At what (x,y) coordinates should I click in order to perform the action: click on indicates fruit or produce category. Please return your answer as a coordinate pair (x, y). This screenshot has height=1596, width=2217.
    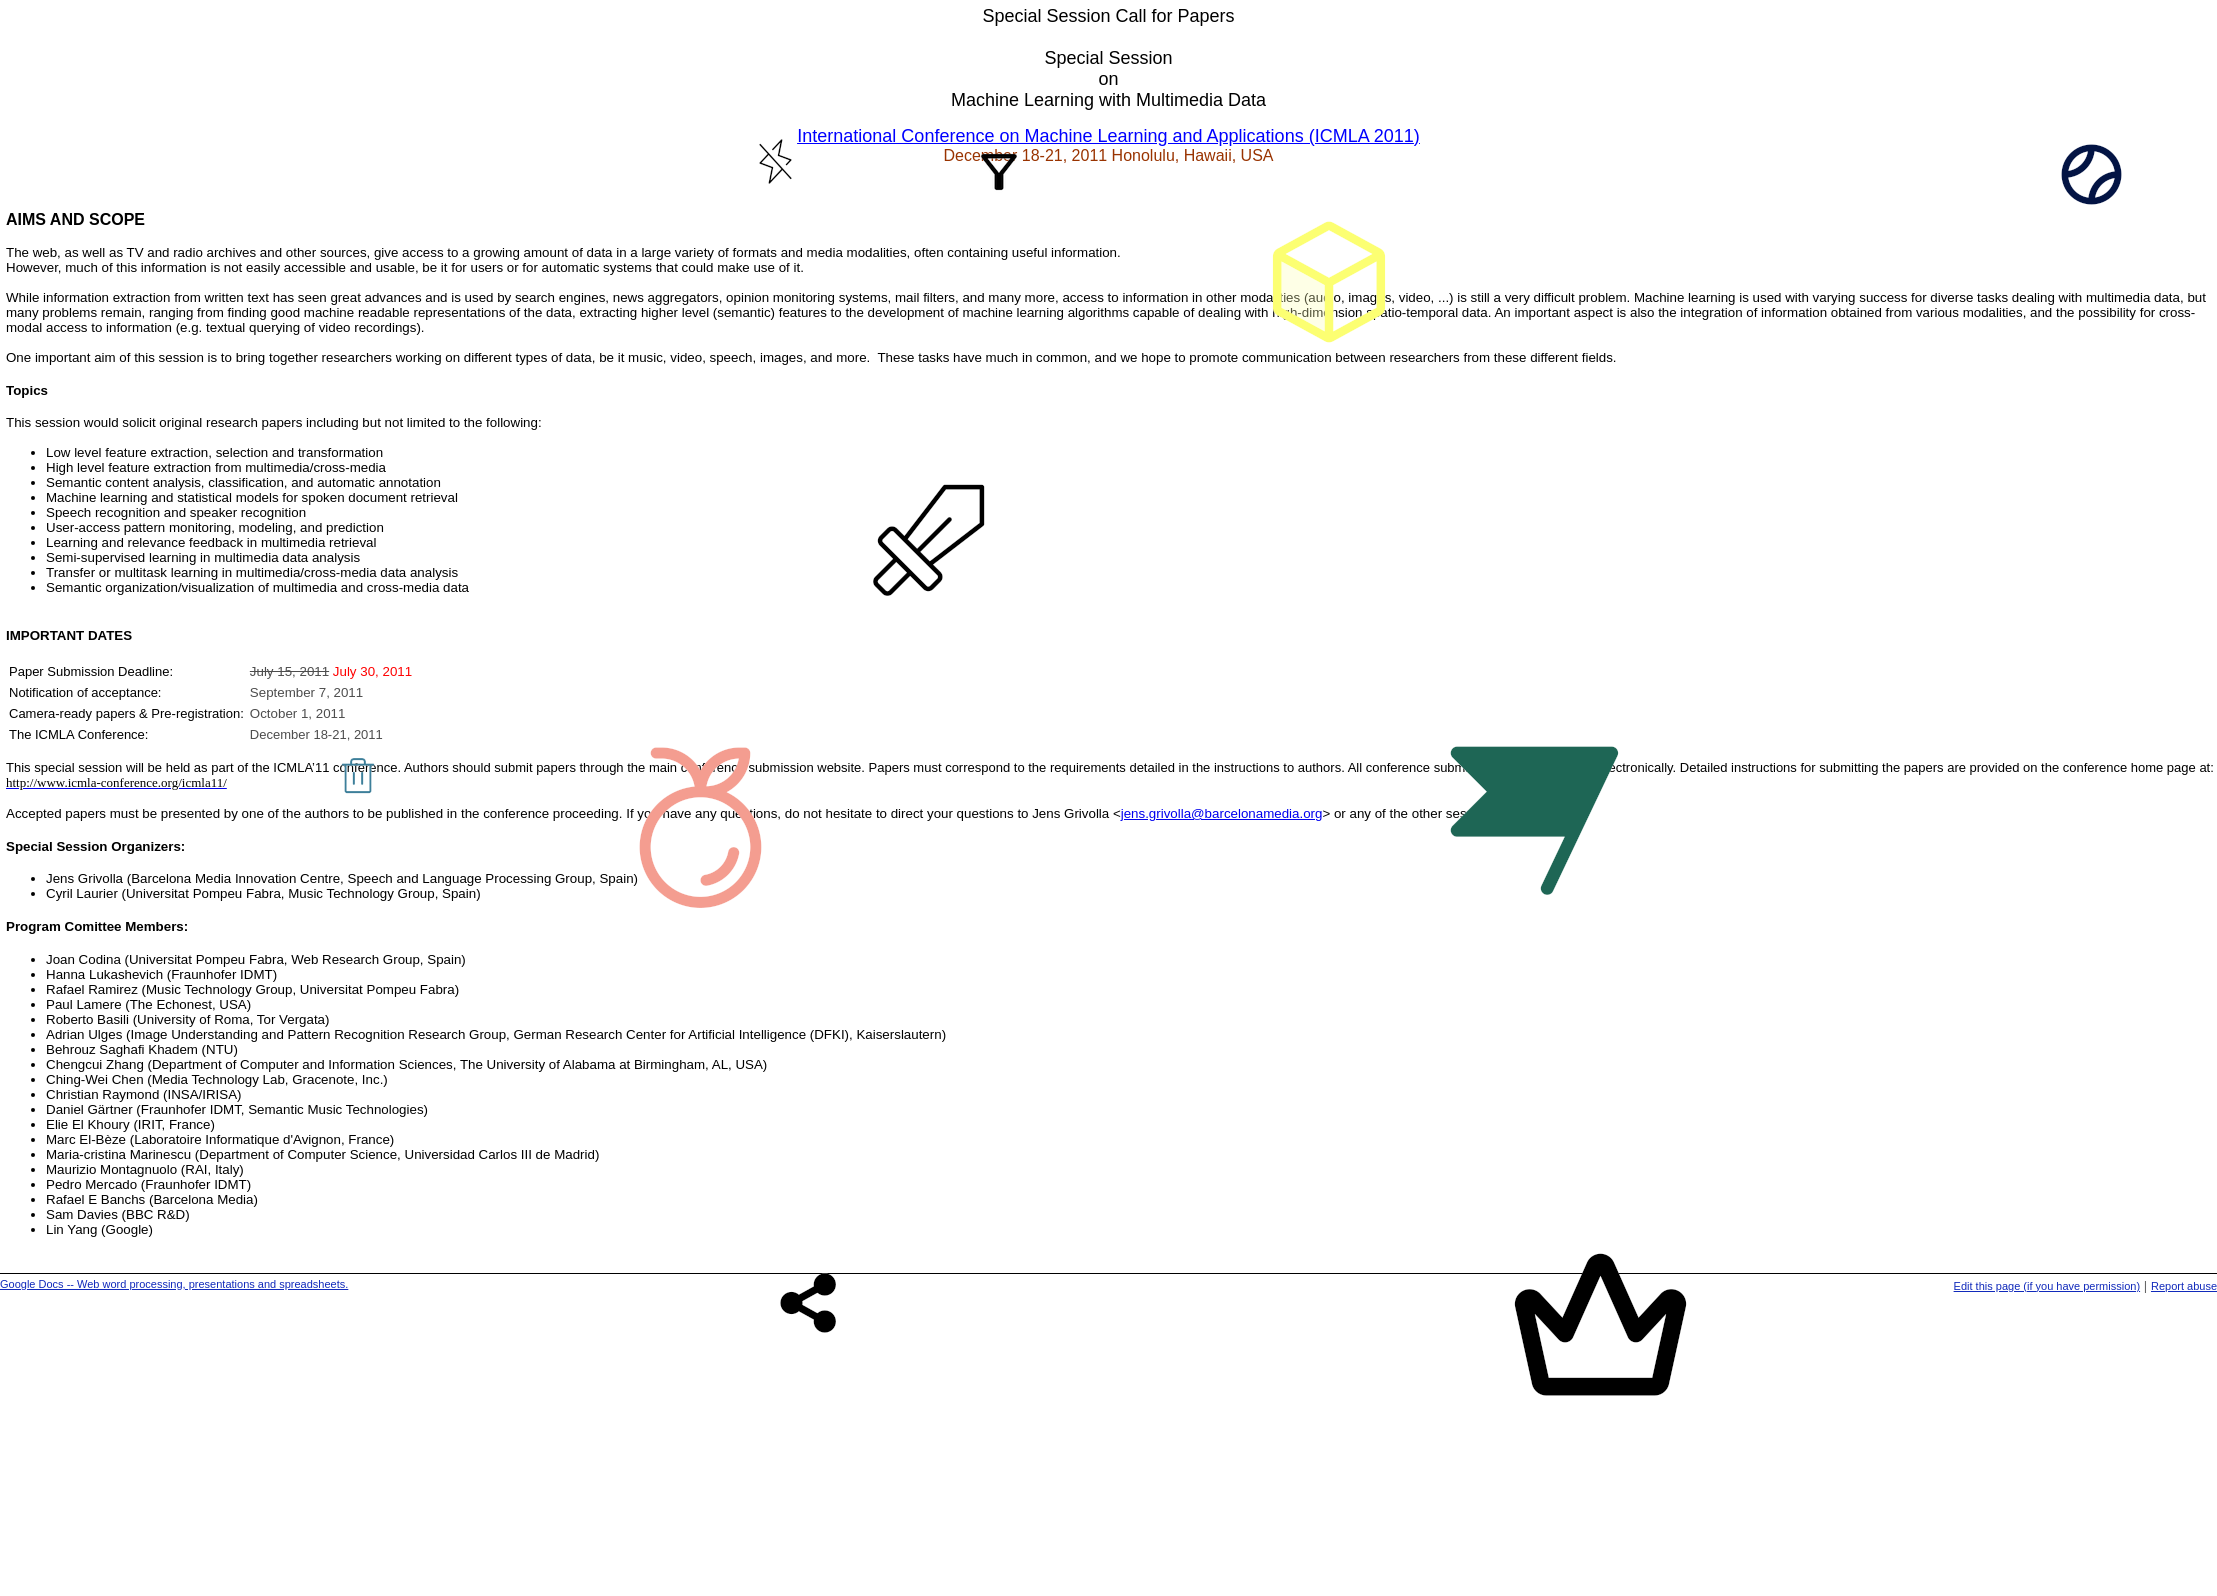
    Looking at the image, I should click on (700, 830).